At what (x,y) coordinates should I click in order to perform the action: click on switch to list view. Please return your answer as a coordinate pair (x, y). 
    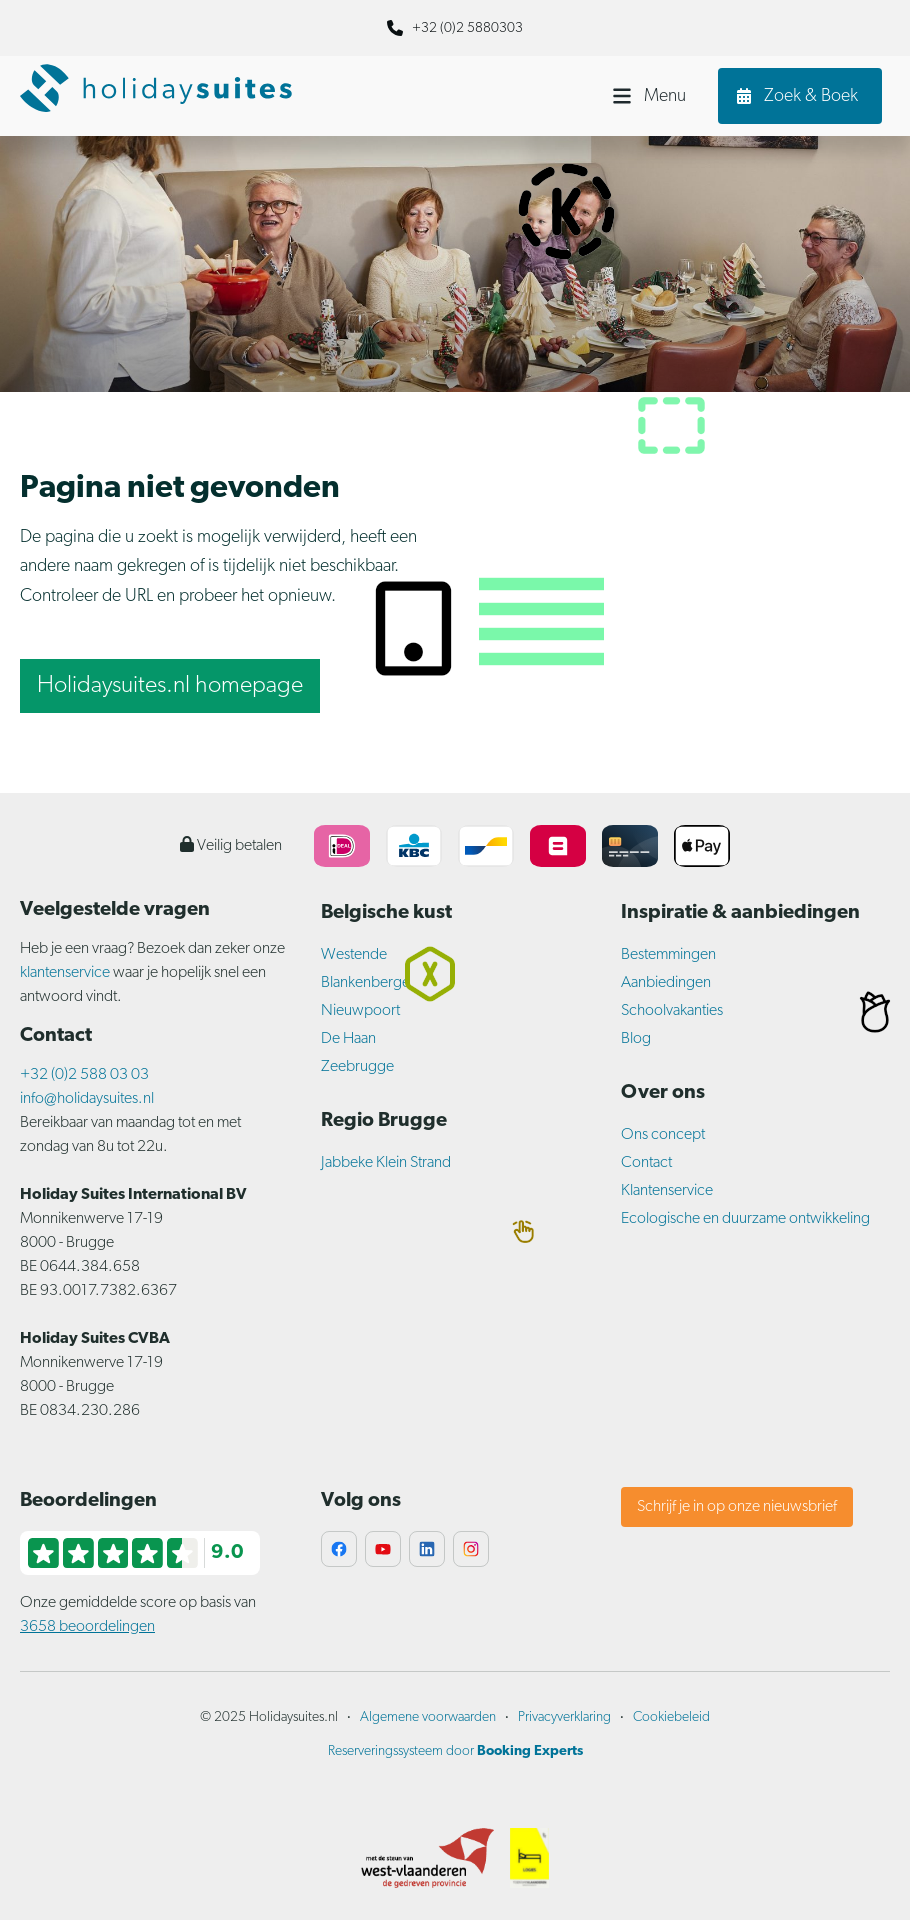
    Looking at the image, I should click on (541, 621).